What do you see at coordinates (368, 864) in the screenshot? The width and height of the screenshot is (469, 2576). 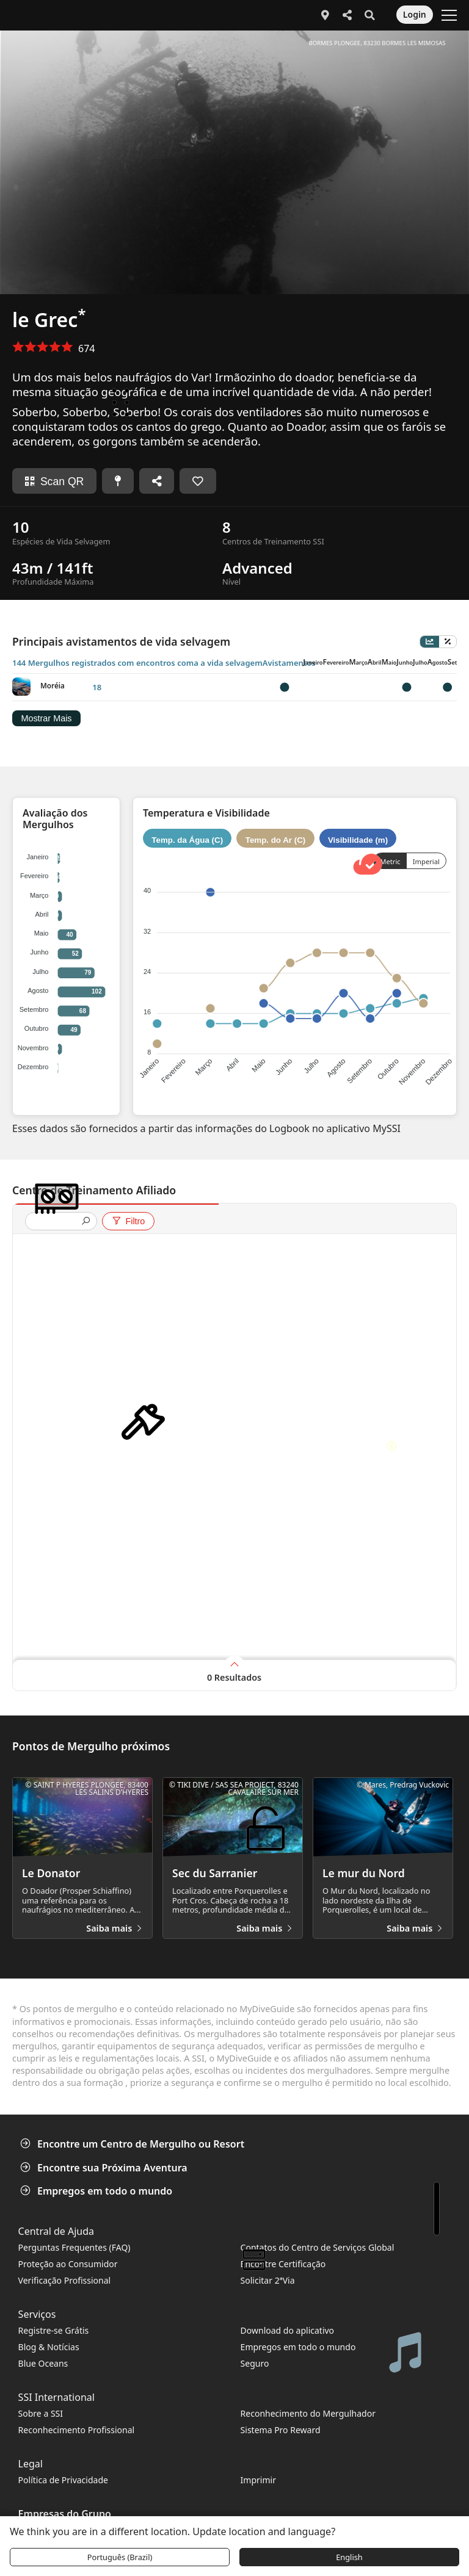 I see `file successfully uploaded to cloud storage` at bounding box center [368, 864].